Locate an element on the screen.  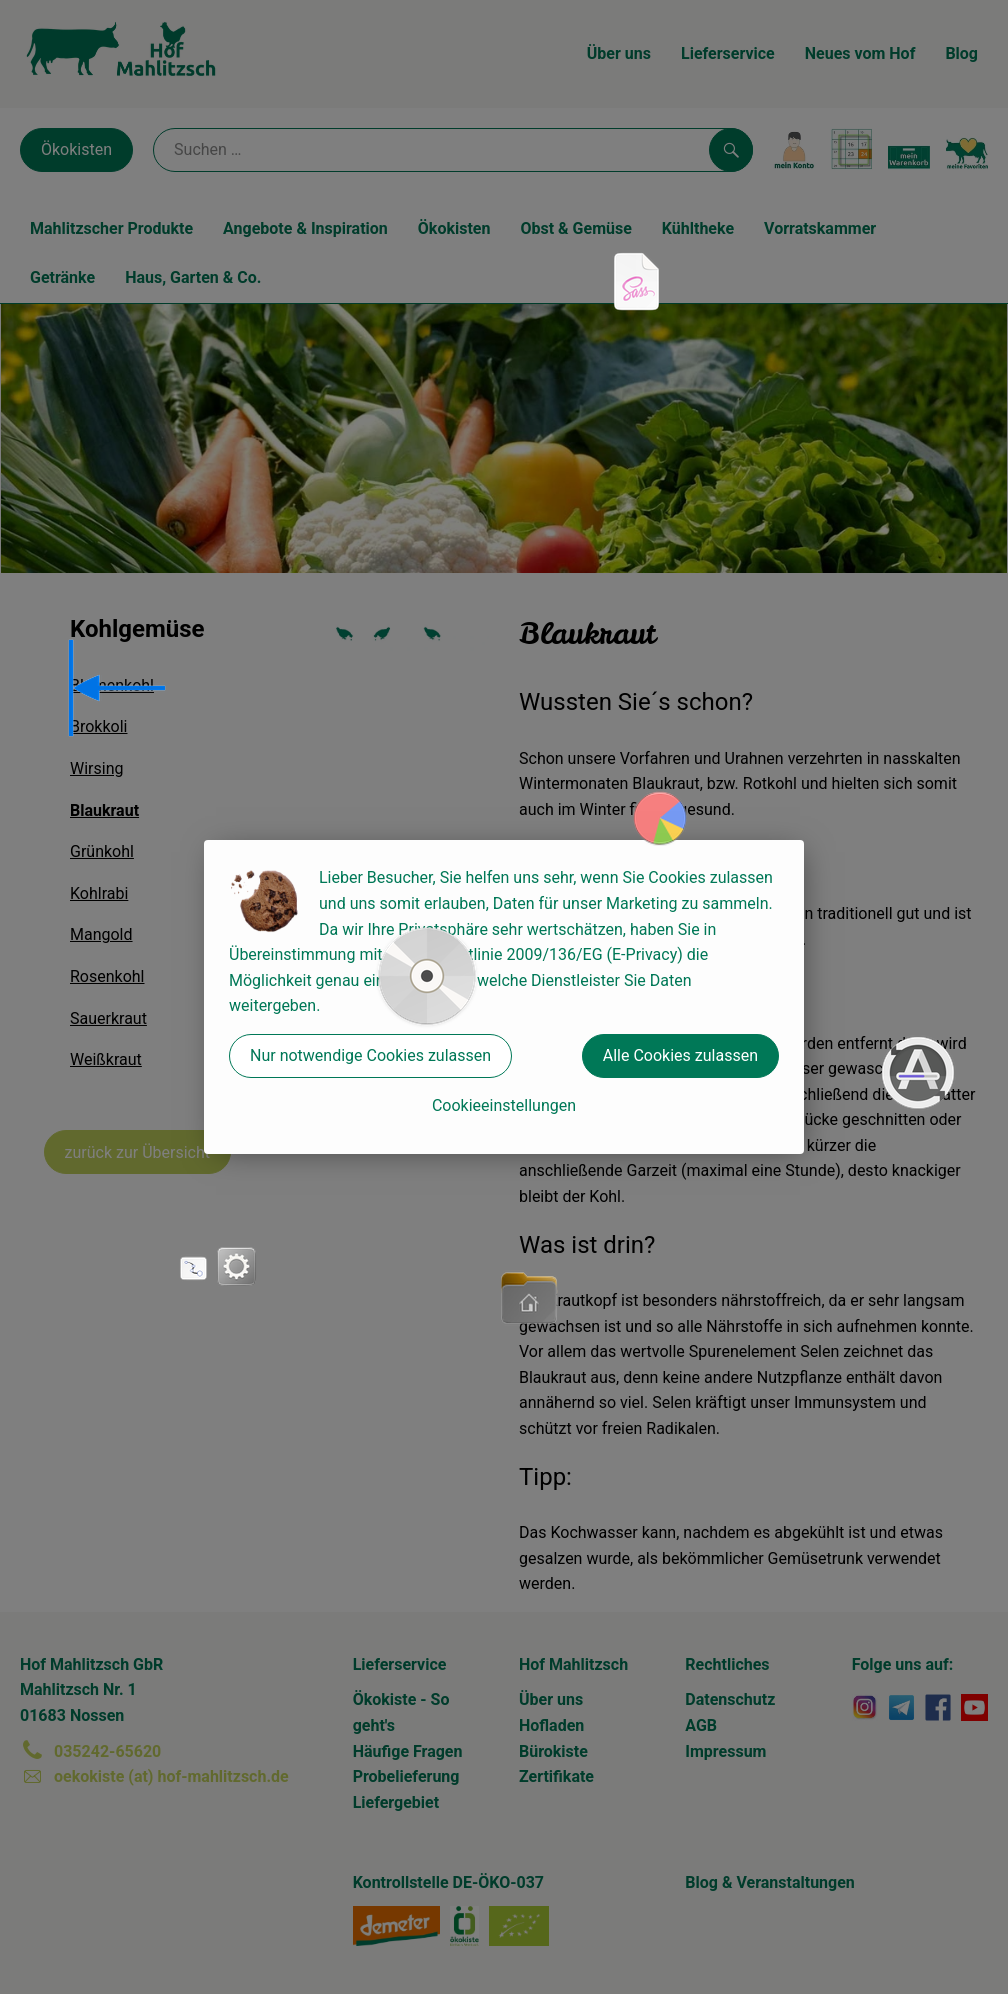
access cd/dvd rewritable drive is located at coordinates (427, 976).